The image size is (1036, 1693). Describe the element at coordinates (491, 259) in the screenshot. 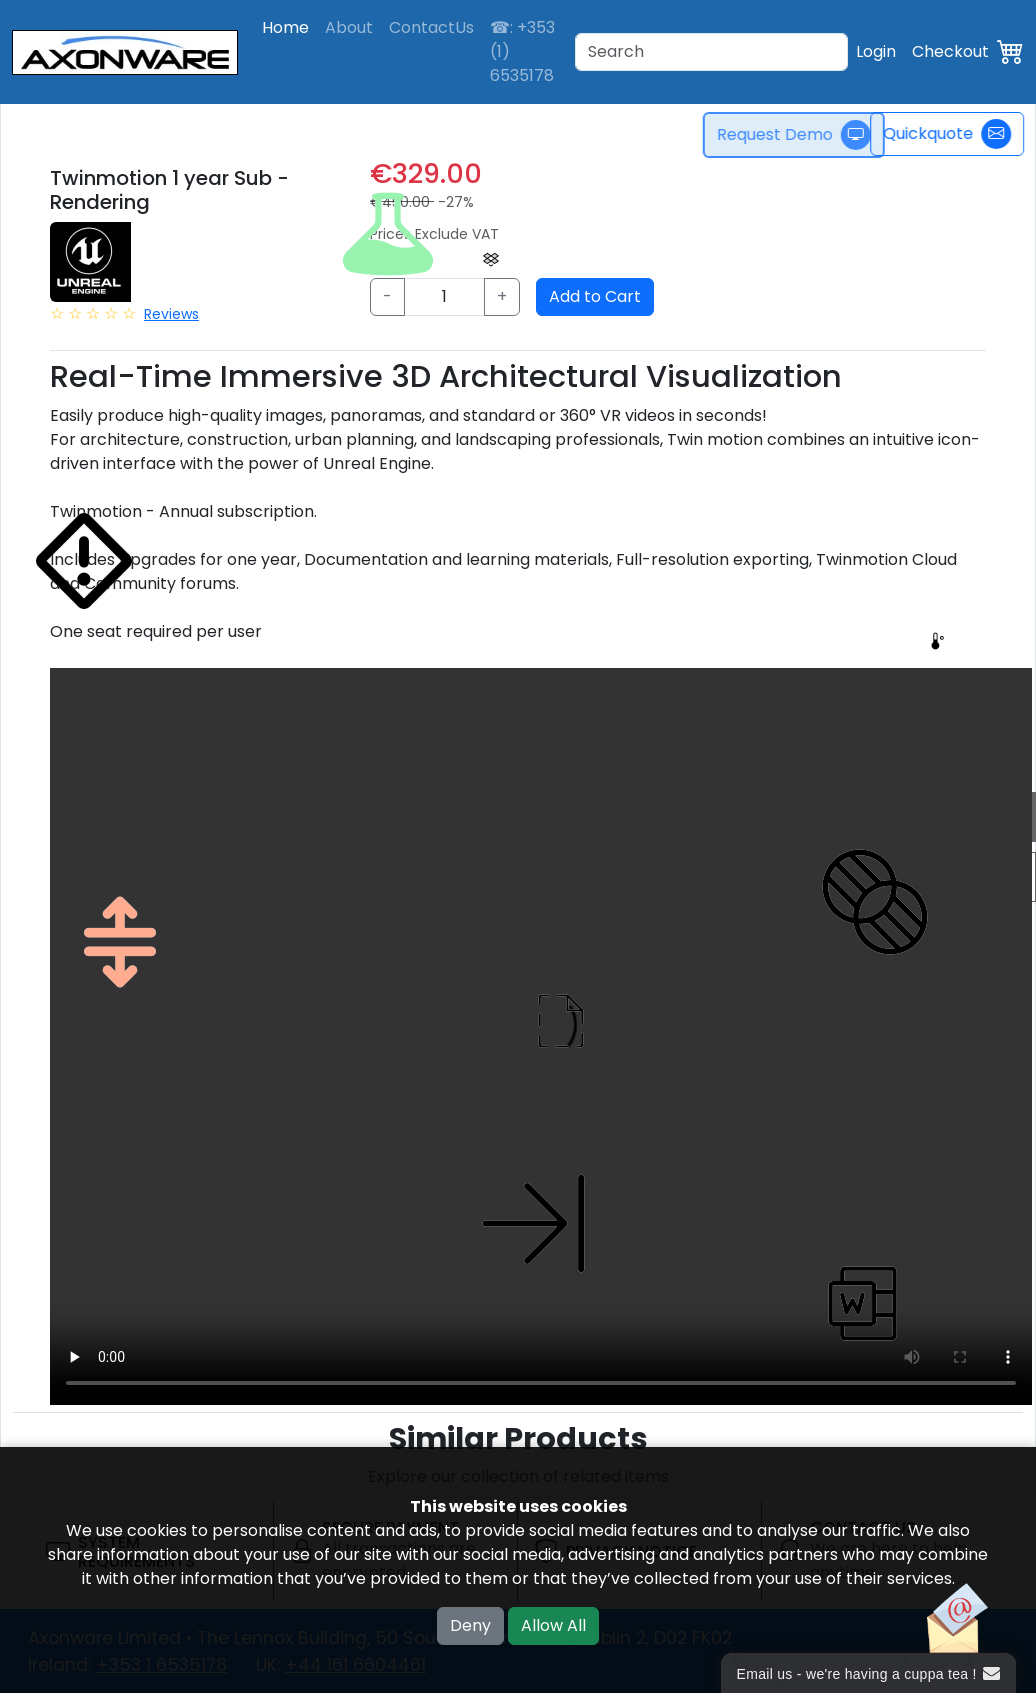

I see `access Dropbox cloud storage` at that location.